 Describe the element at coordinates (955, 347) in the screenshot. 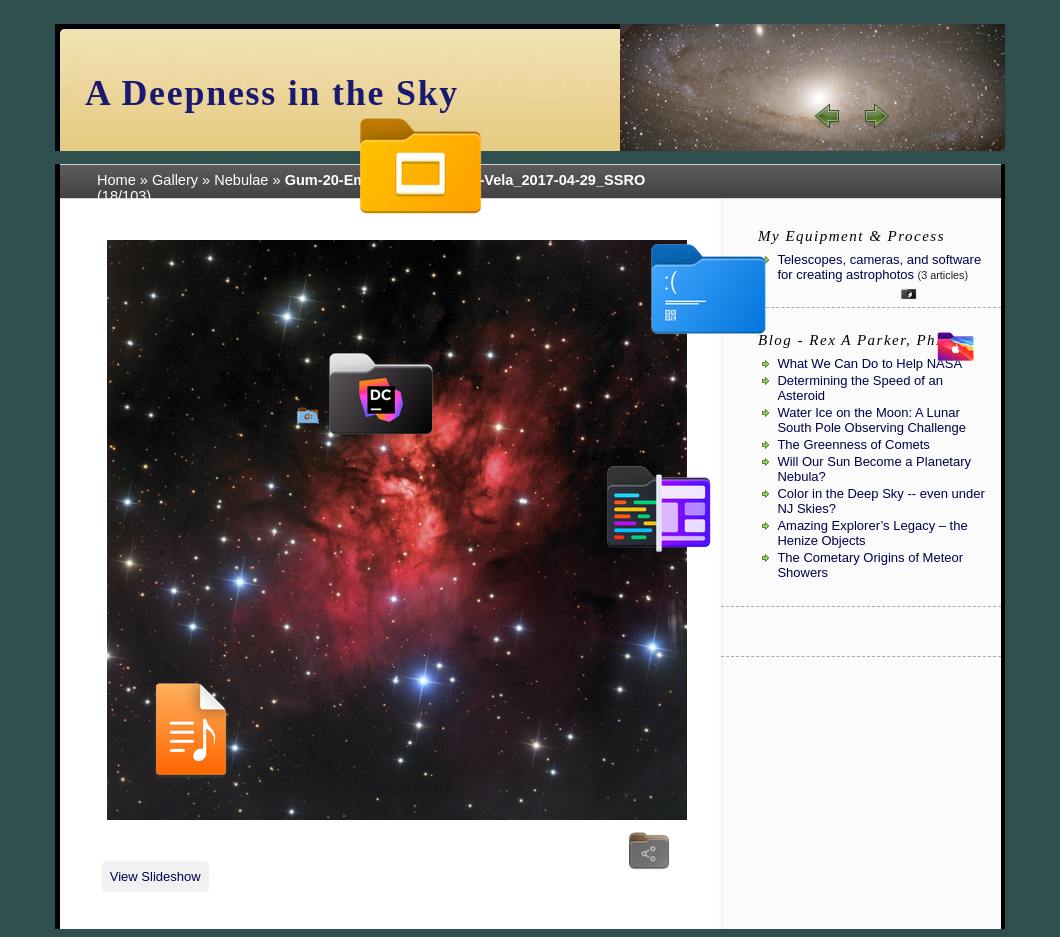

I see `open folder in macos big sur style` at that location.